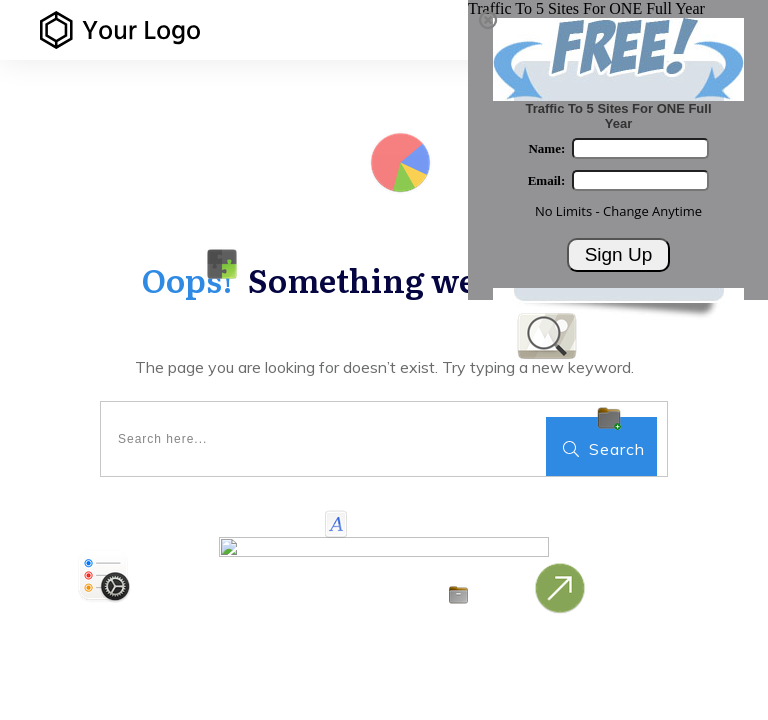 The image size is (768, 720). Describe the element at coordinates (560, 588) in the screenshot. I see `indicates a symbolic link or shortcut to another file` at that location.